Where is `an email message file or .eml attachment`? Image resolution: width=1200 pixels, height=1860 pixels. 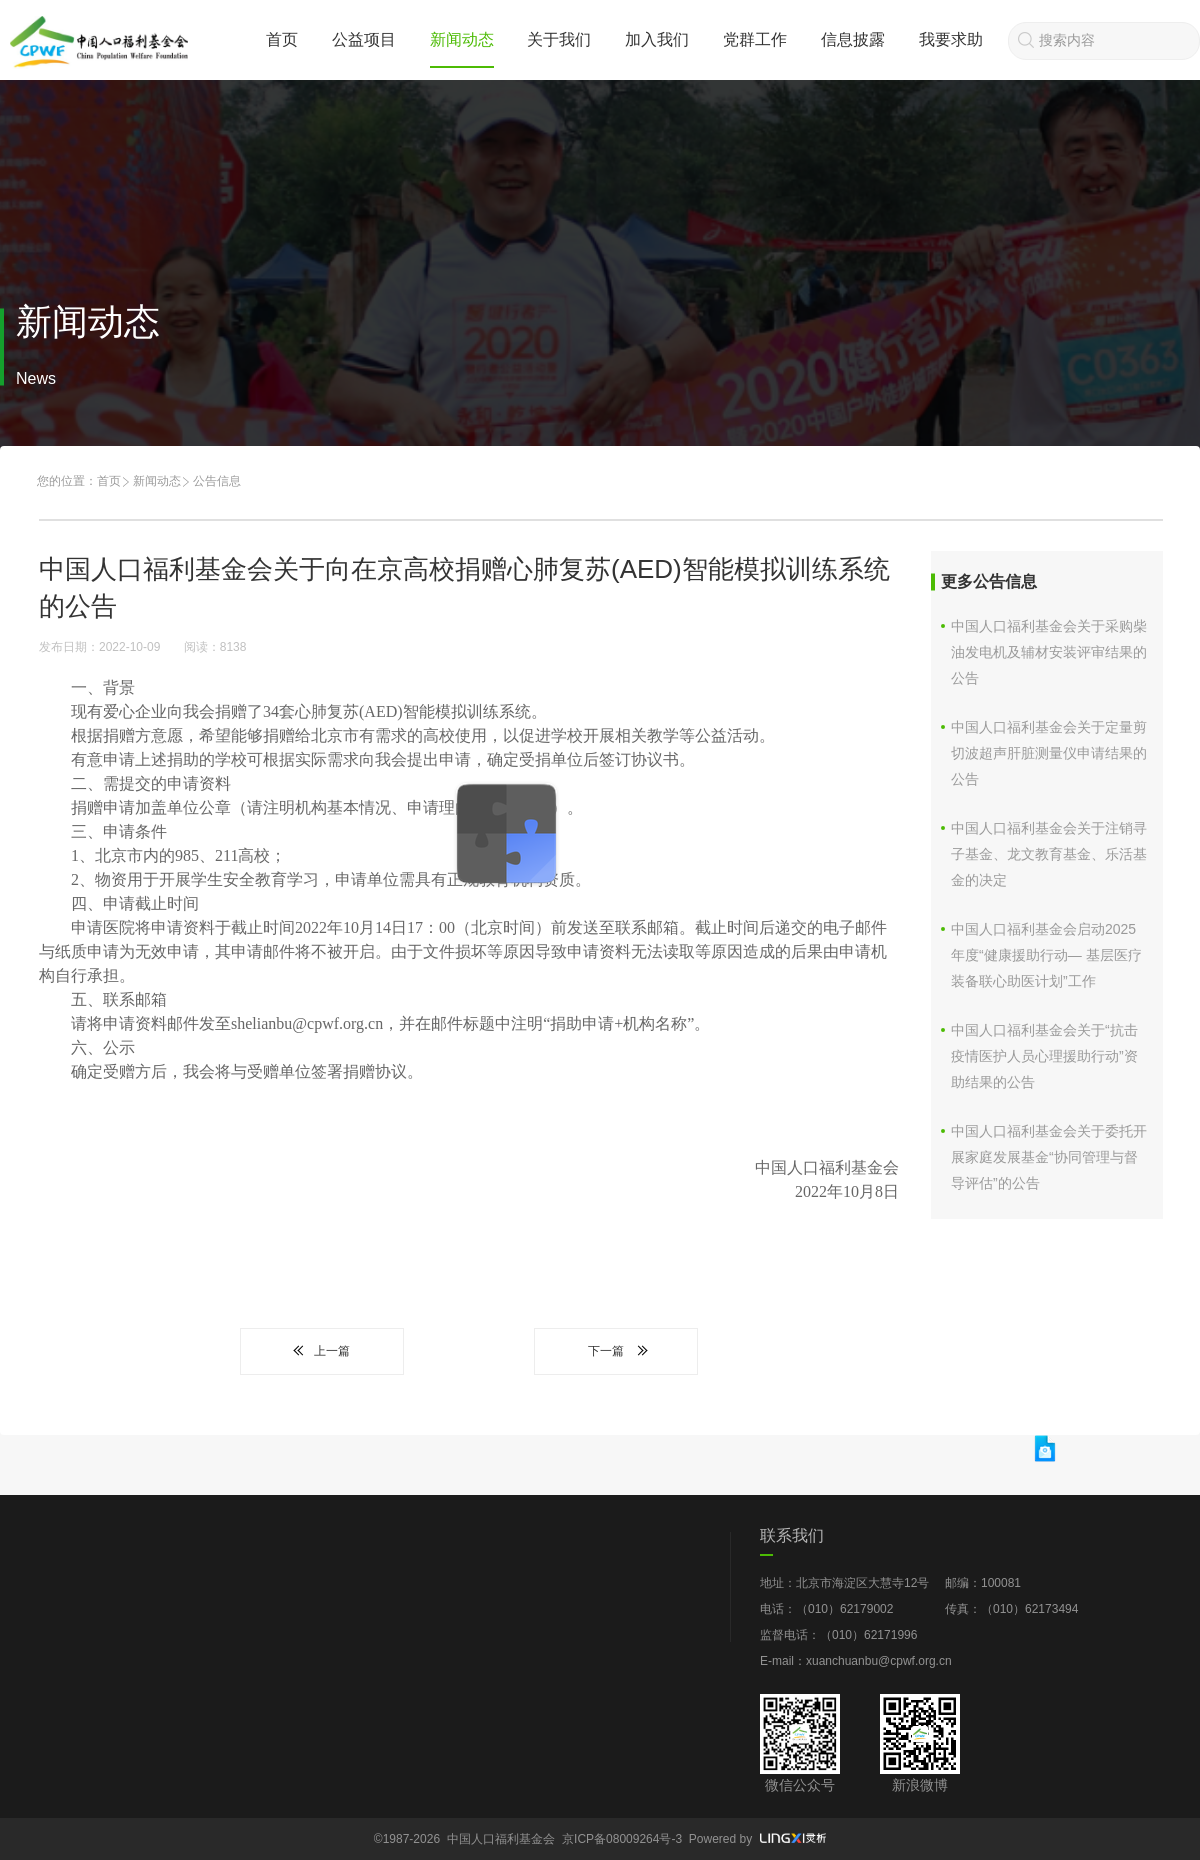 an email message file or .eml attachment is located at coordinates (1045, 1449).